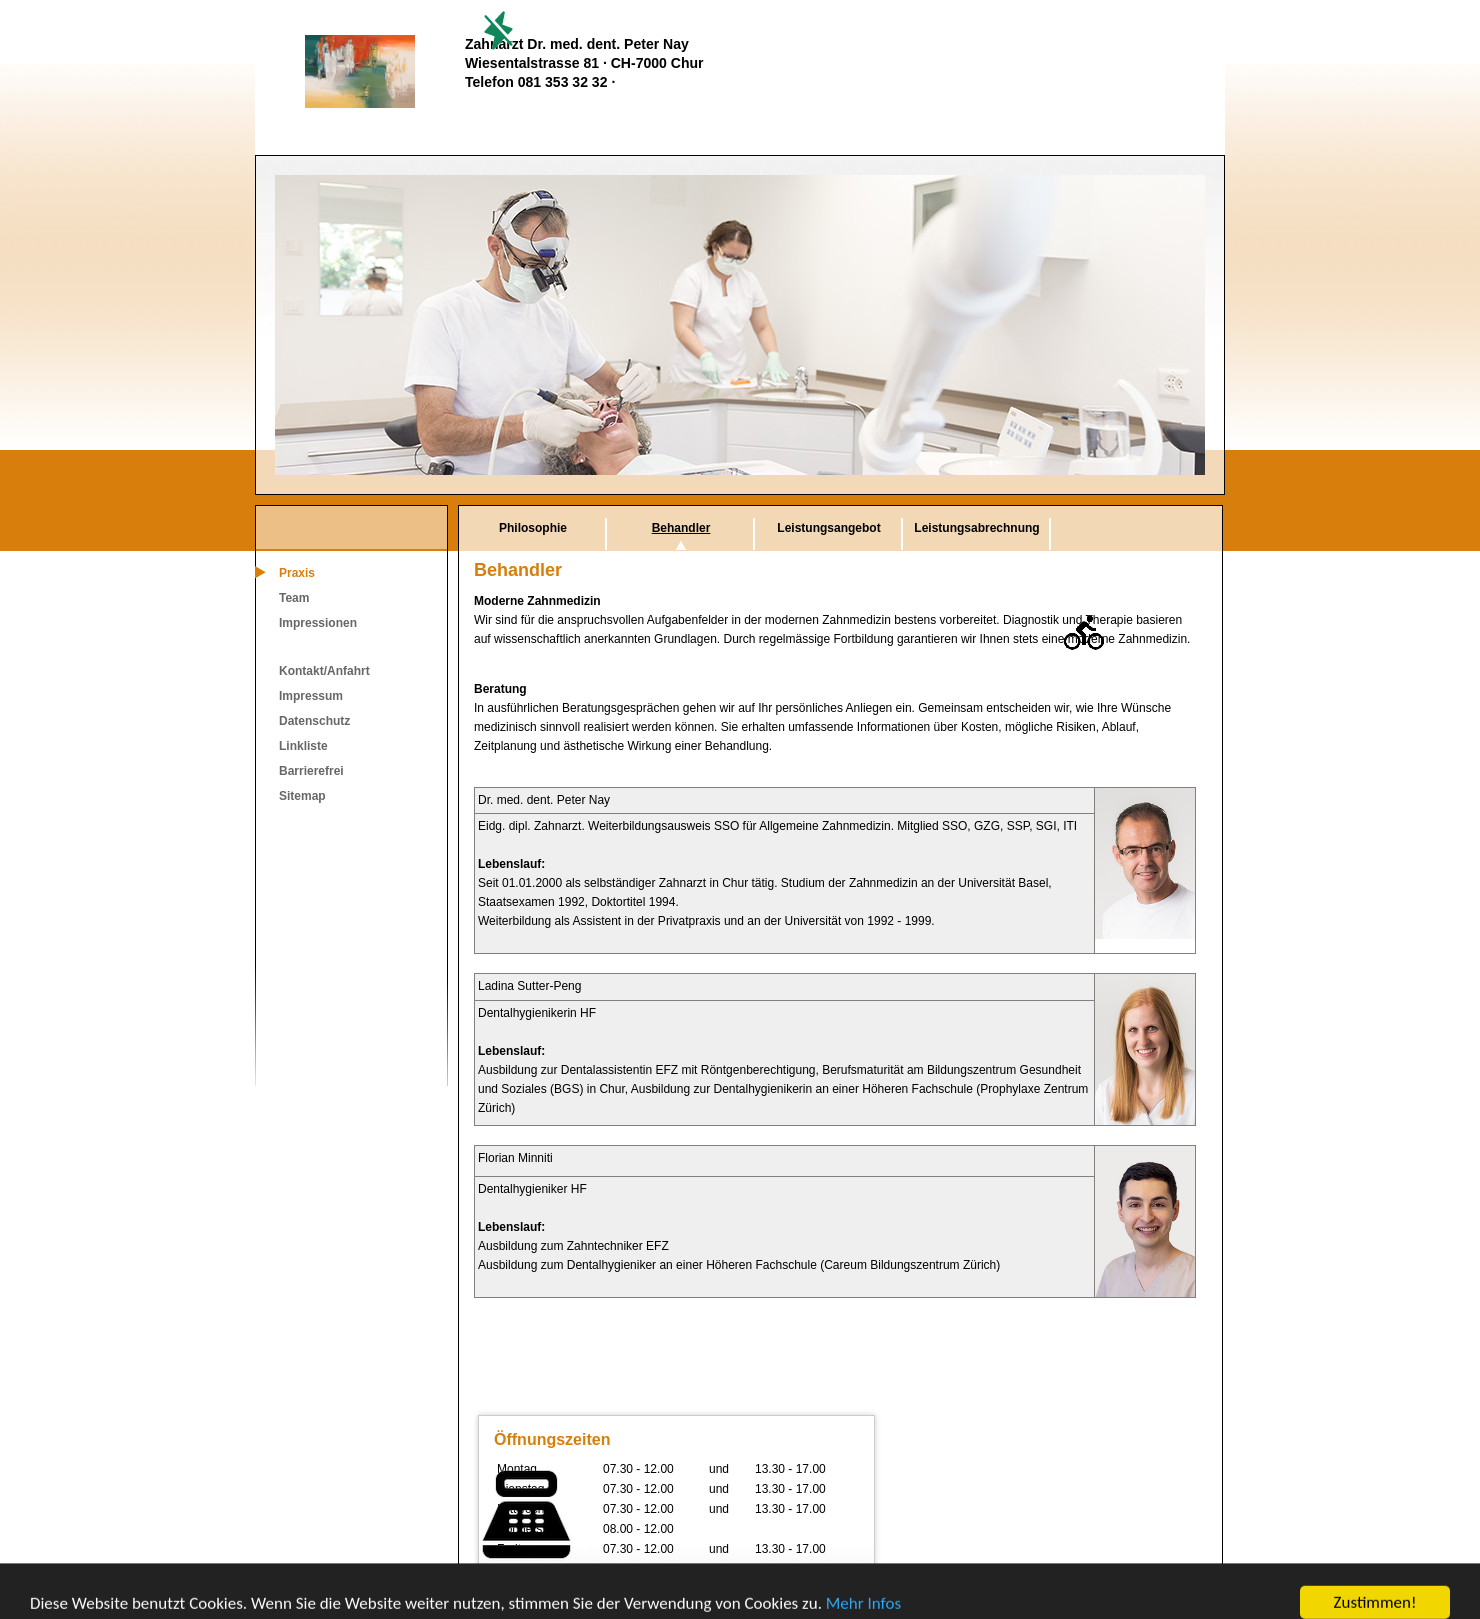  Describe the element at coordinates (498, 30) in the screenshot. I see `disable flash or quick actions` at that location.